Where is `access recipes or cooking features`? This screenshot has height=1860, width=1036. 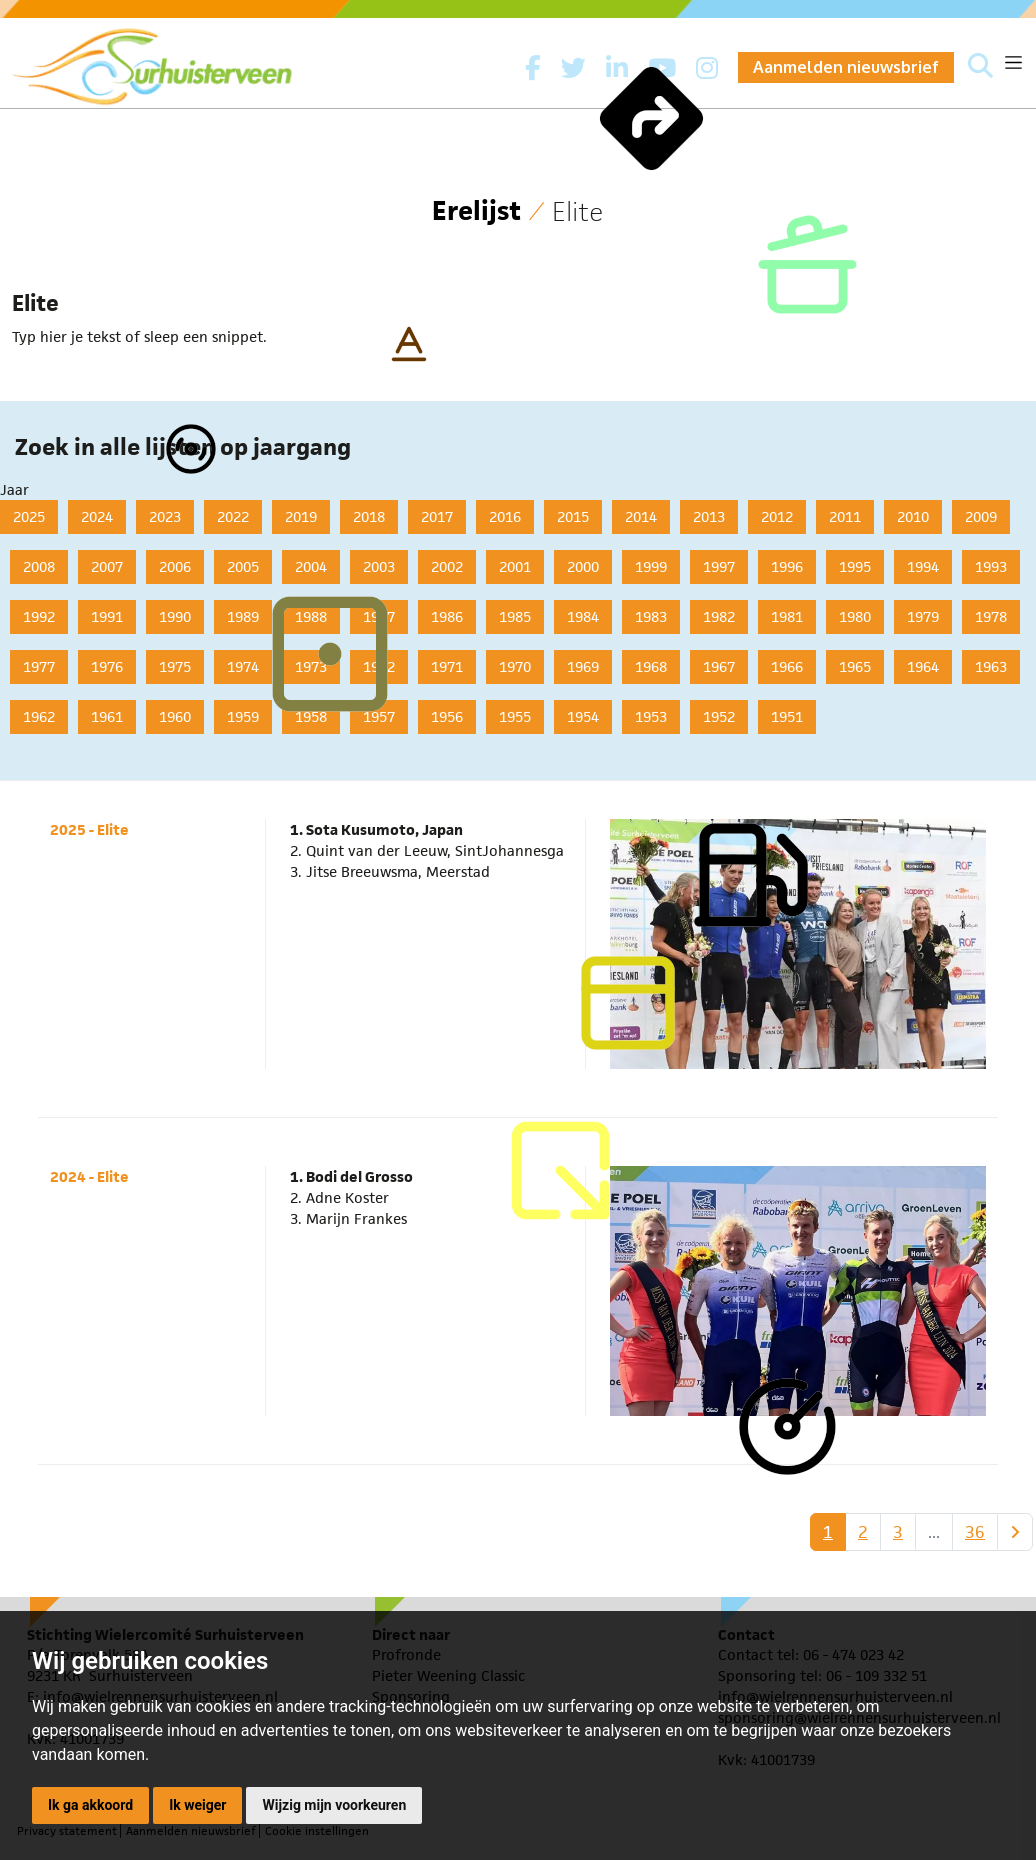
access recipes or cooking features is located at coordinates (807, 264).